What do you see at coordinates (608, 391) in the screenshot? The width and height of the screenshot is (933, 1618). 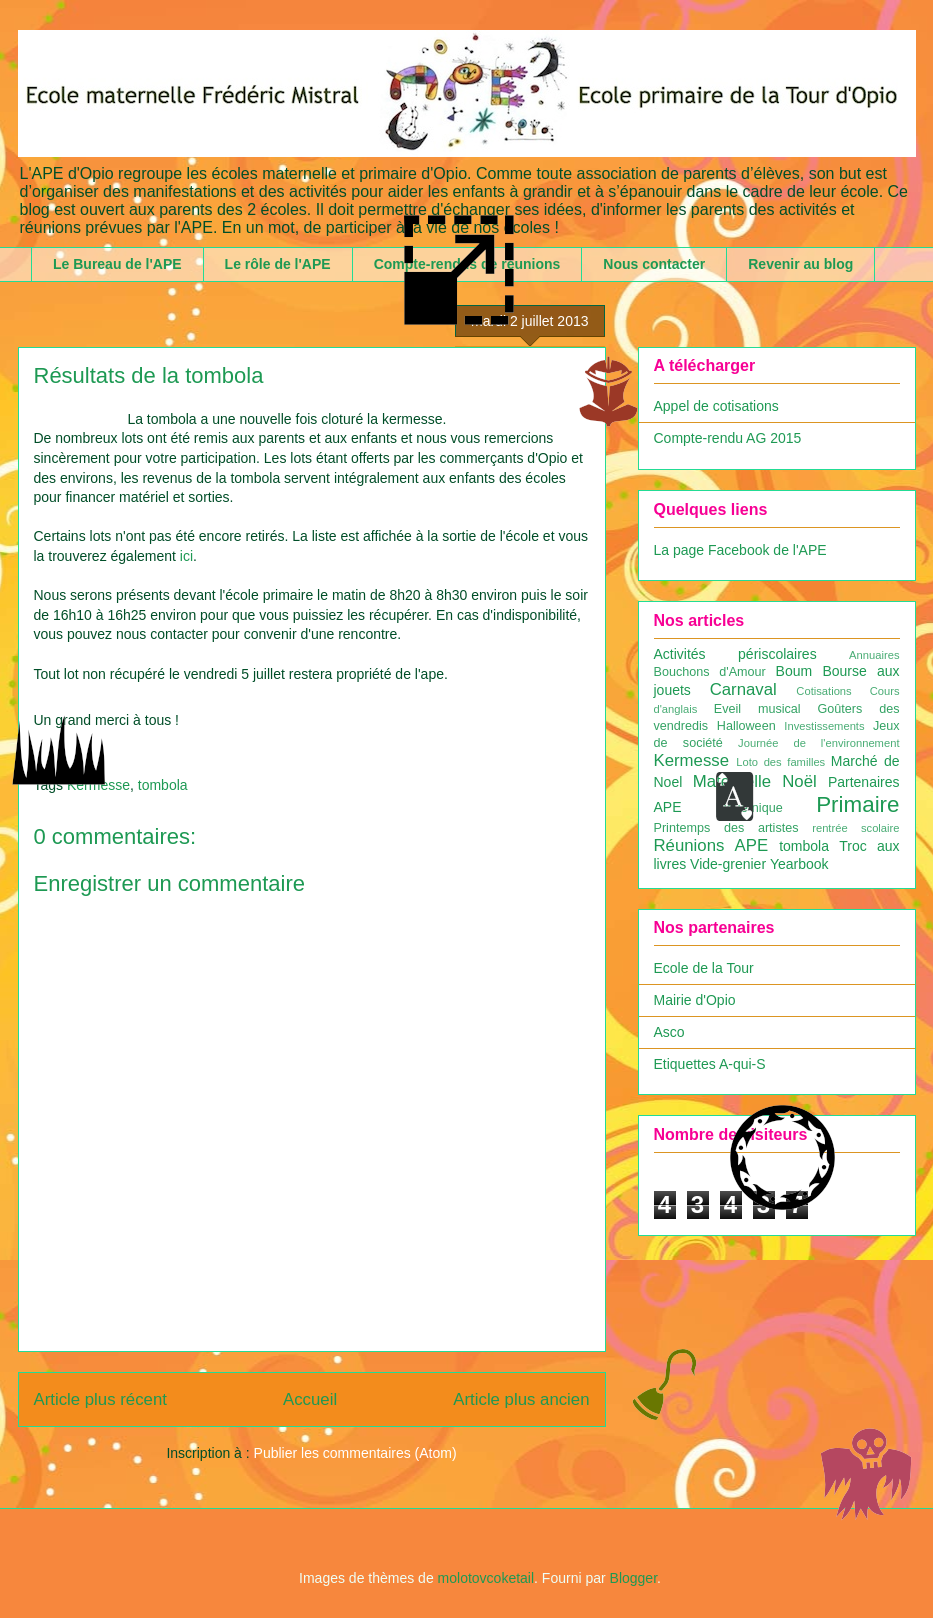 I see `select knight or medieval warrior class` at bounding box center [608, 391].